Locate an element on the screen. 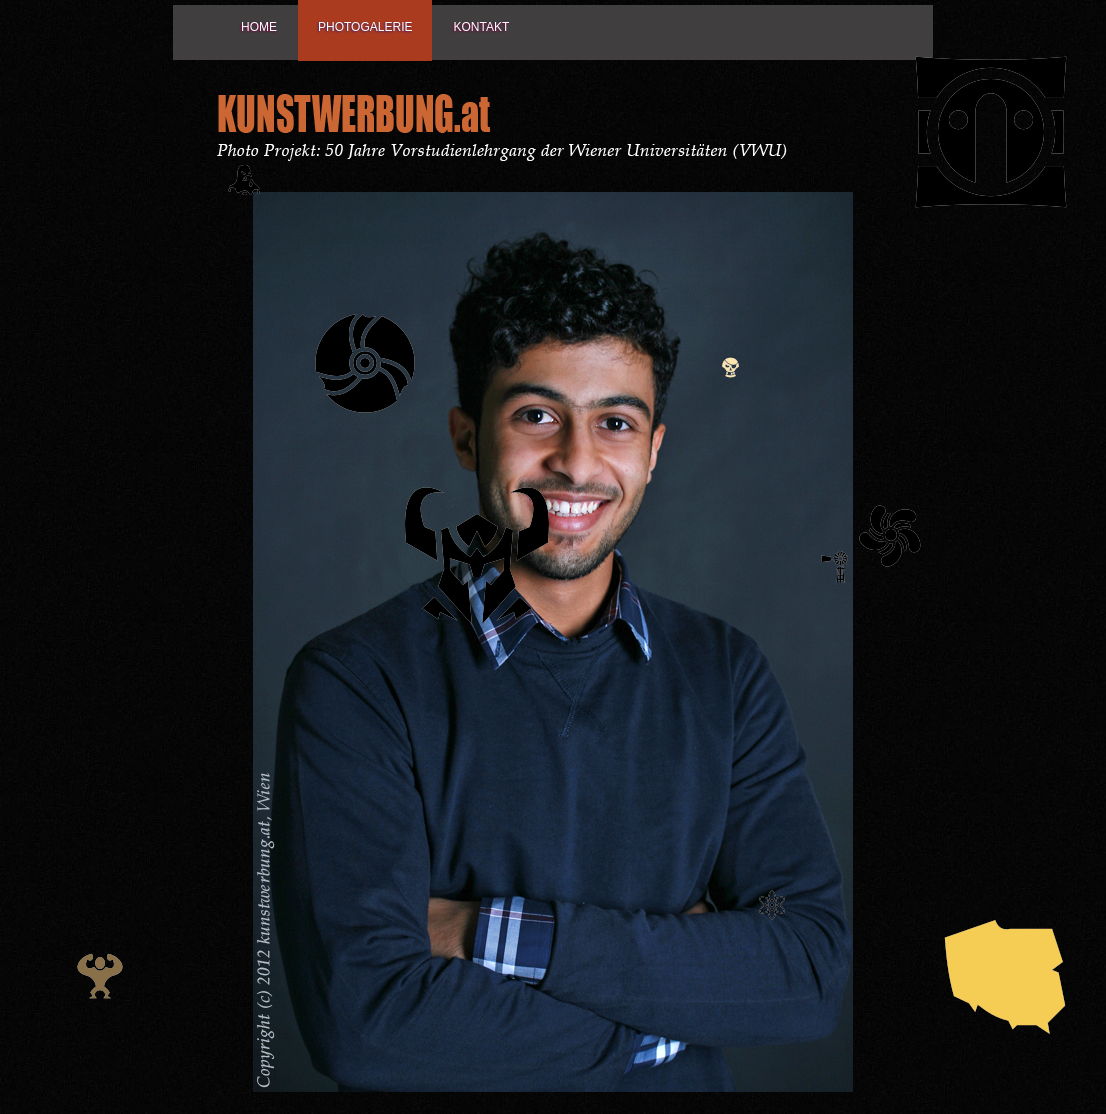 This screenshot has width=1106, height=1114. access pirate or nautical themed game content is located at coordinates (730, 367).